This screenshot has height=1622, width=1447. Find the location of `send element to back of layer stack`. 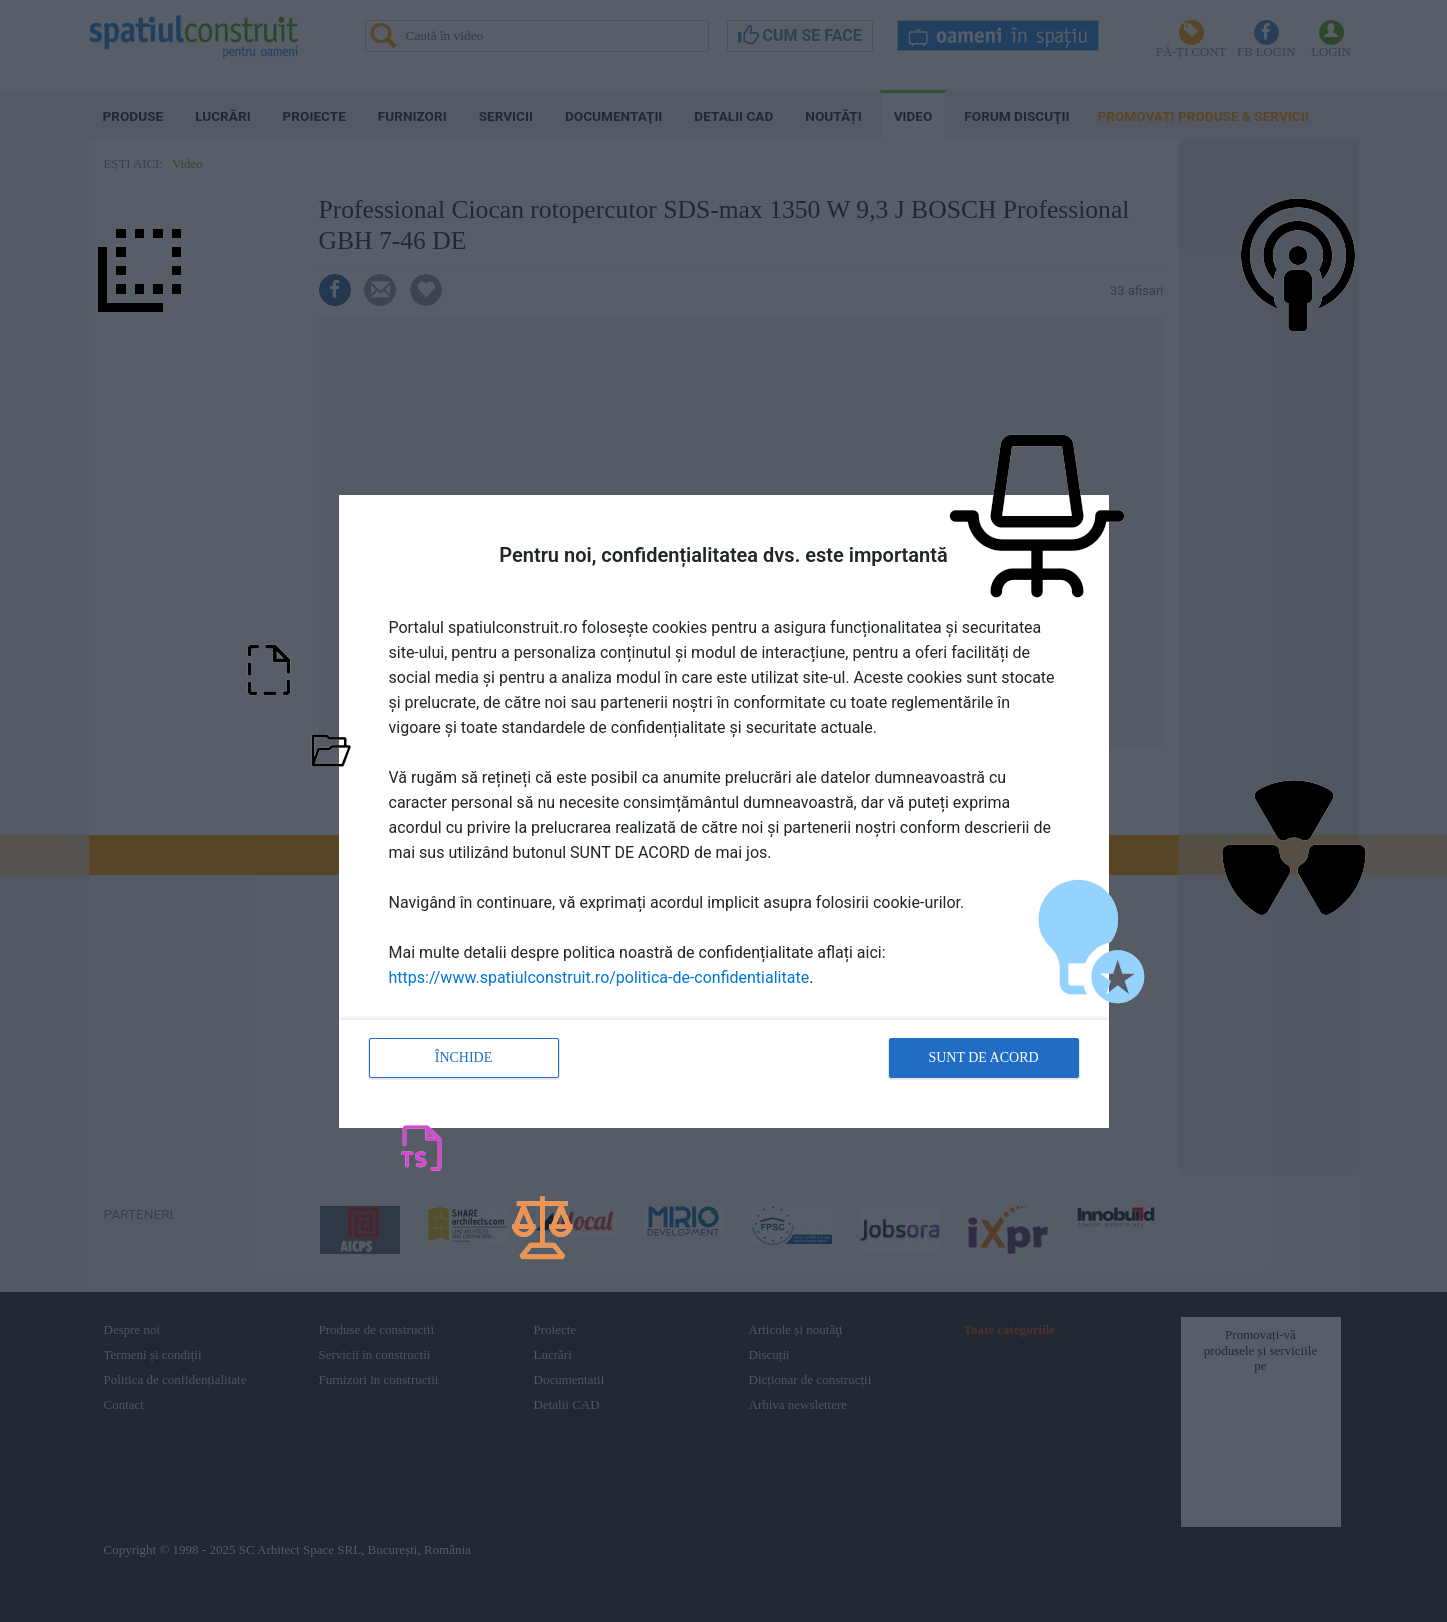

send element to back of layer stack is located at coordinates (139, 270).